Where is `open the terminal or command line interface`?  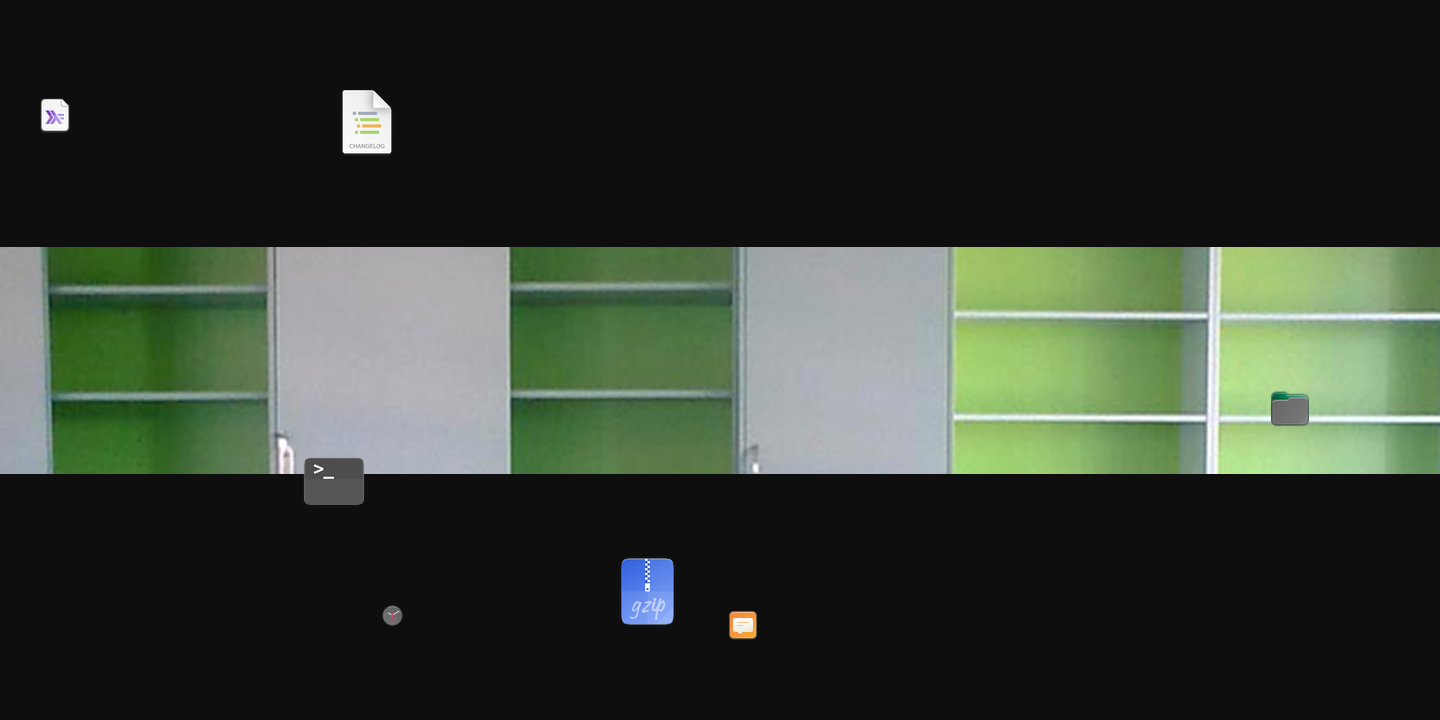
open the terminal or command line interface is located at coordinates (334, 481).